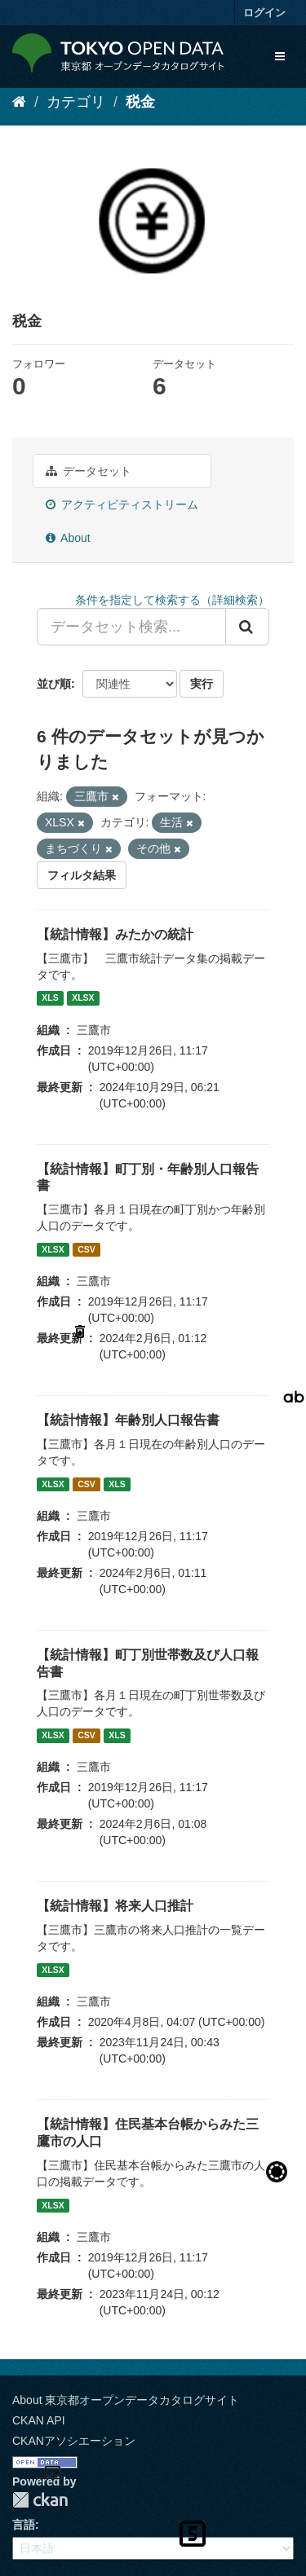 The height and width of the screenshot is (2576, 306). What do you see at coordinates (294, 1398) in the screenshot?
I see `convert text to lowercase` at bounding box center [294, 1398].